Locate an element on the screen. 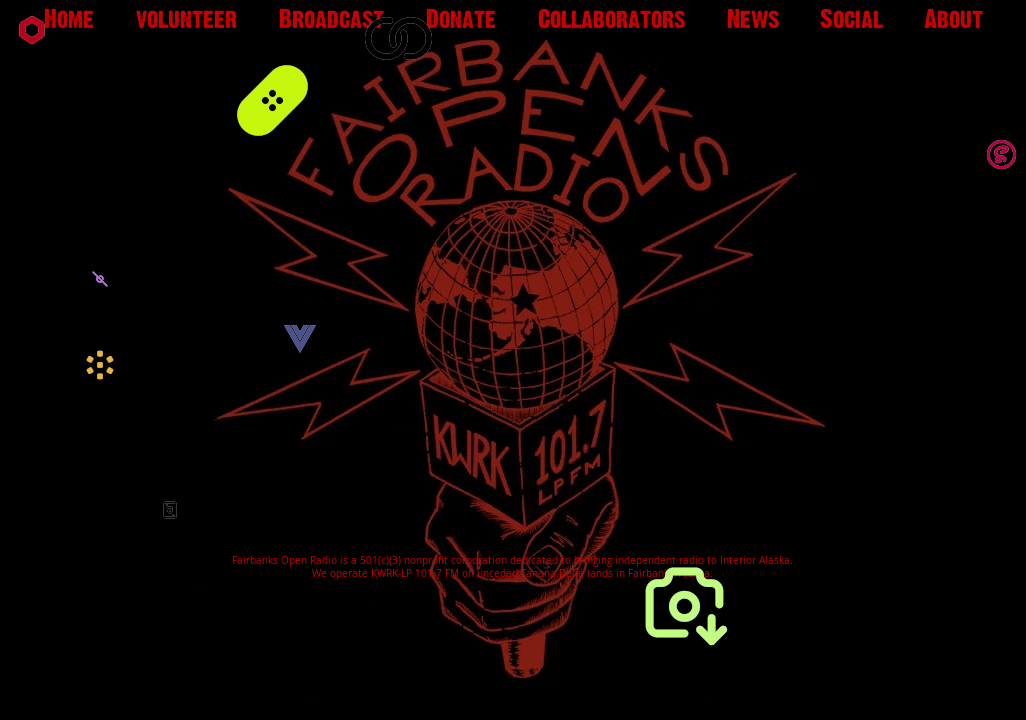 The width and height of the screenshot is (1026, 720). indicates sass stylesheet technology is located at coordinates (1001, 154).